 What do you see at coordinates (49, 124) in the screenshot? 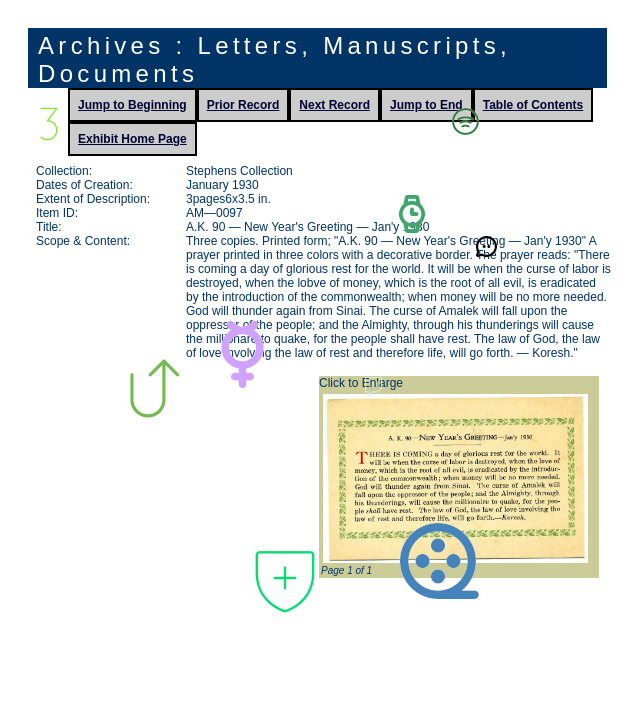
I see `indicates step three in a multi-step process` at bounding box center [49, 124].